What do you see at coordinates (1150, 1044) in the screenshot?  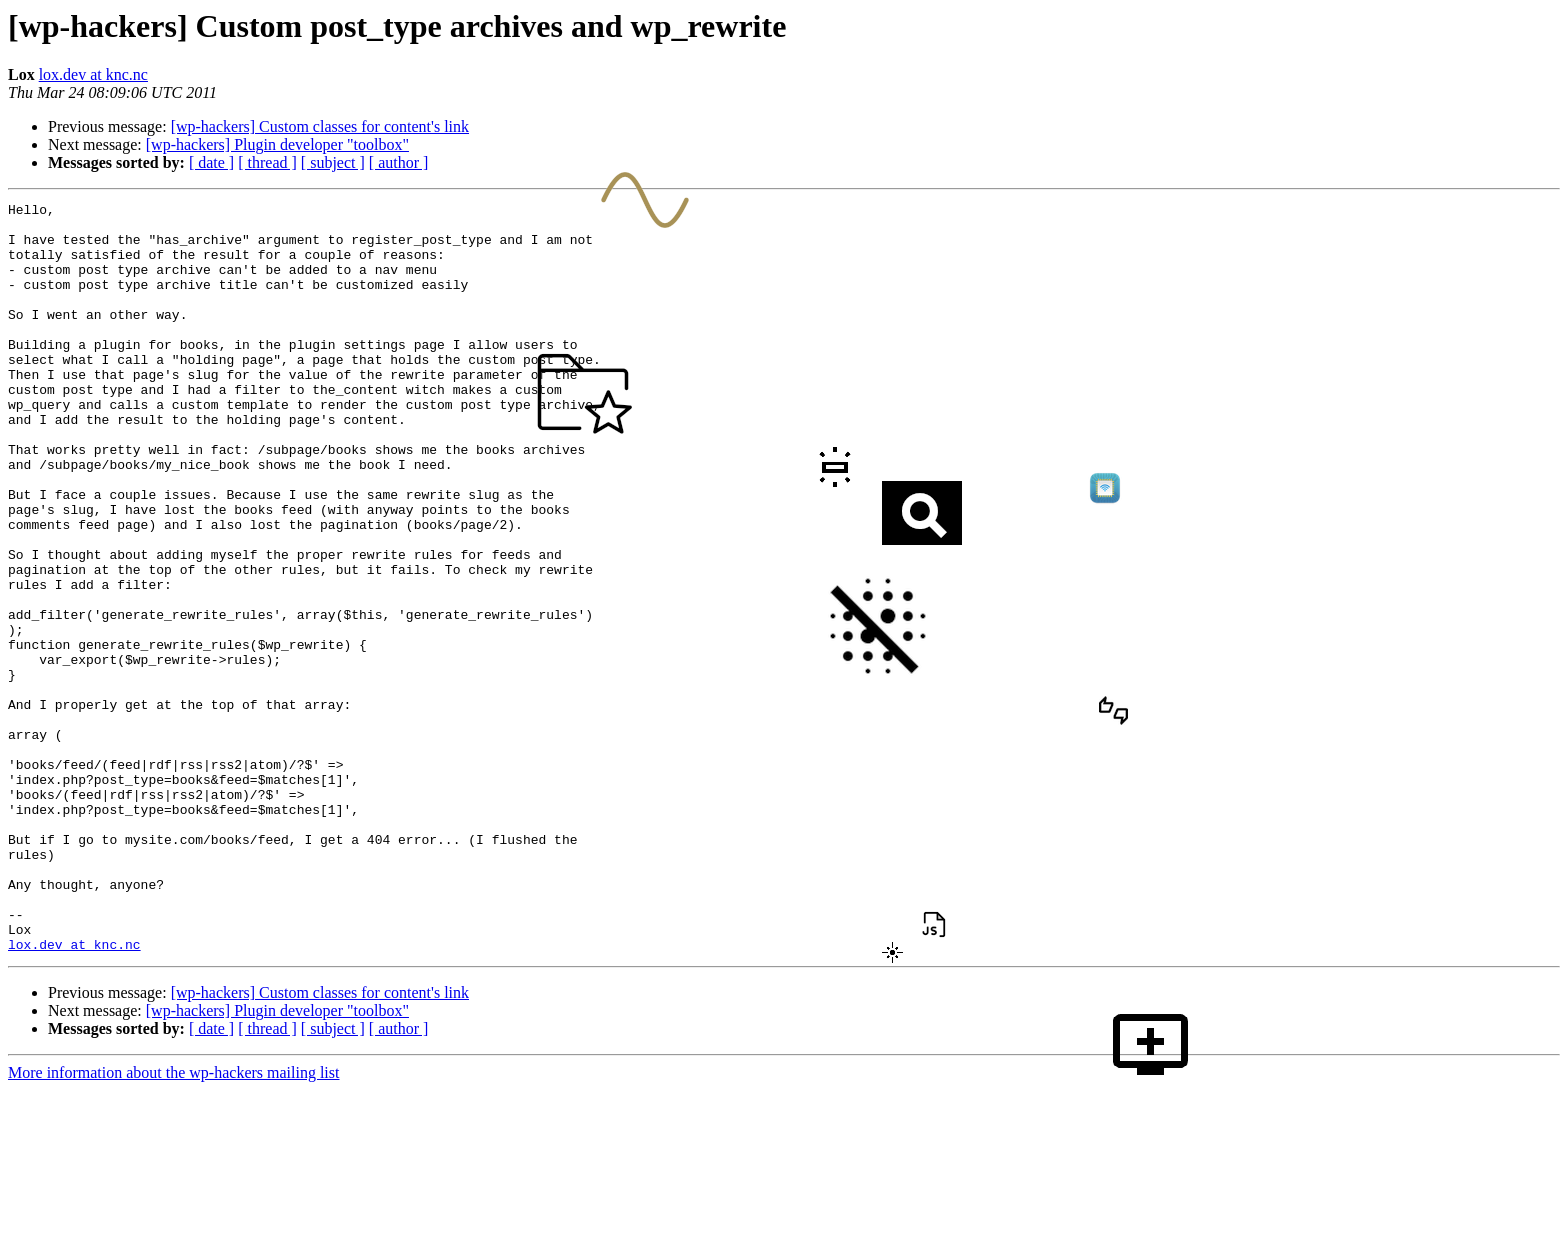 I see `add current video to watch queue` at bounding box center [1150, 1044].